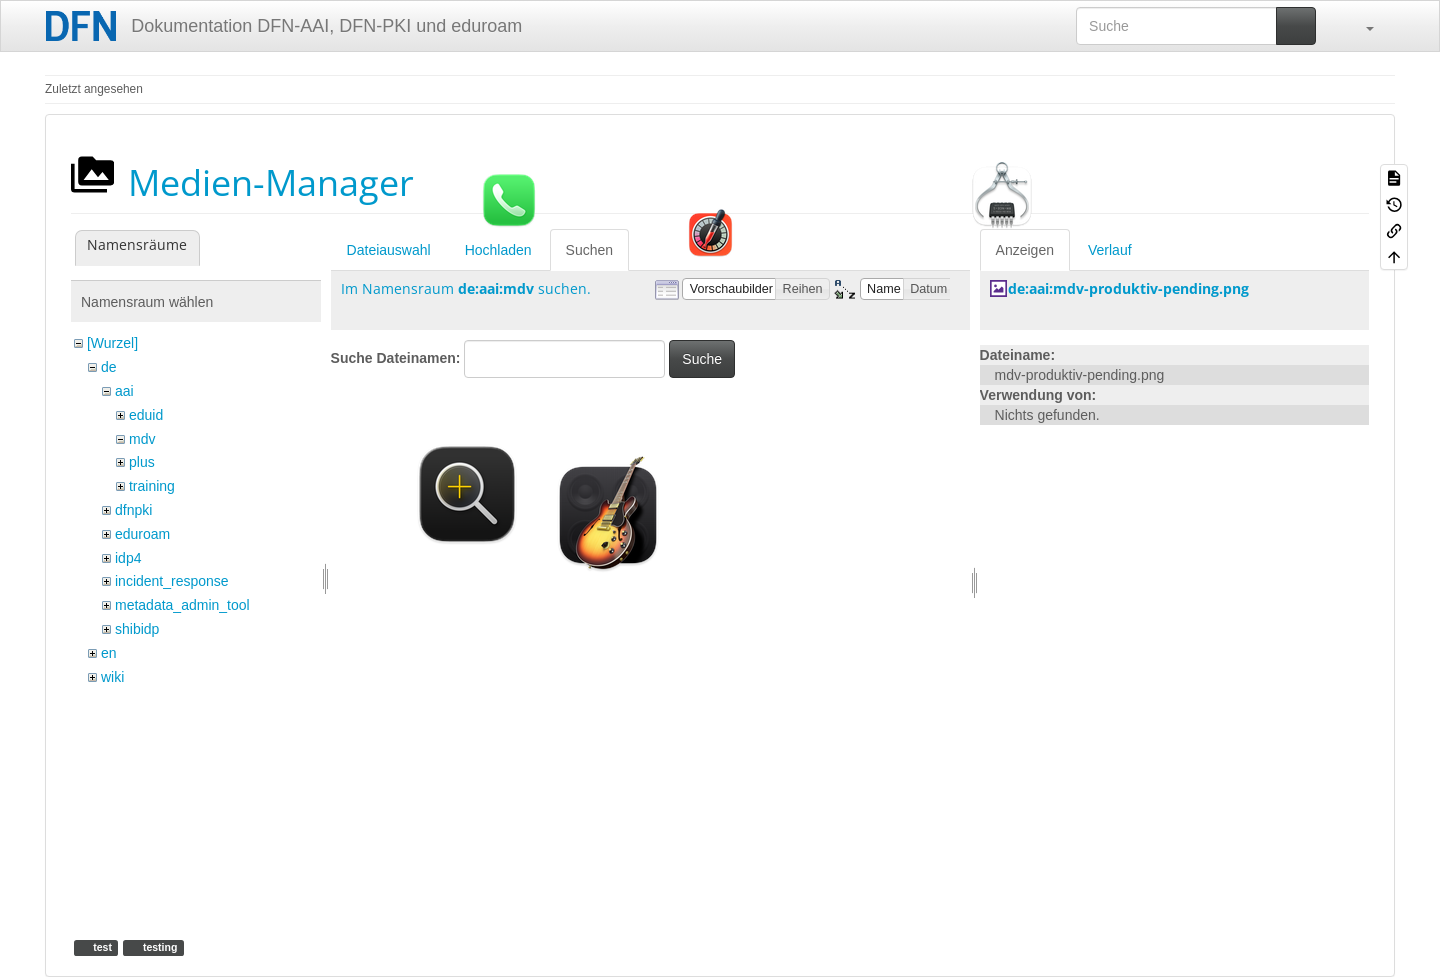 This screenshot has height=977, width=1440. Describe the element at coordinates (467, 494) in the screenshot. I see `open the magnifier accessibility app` at that location.